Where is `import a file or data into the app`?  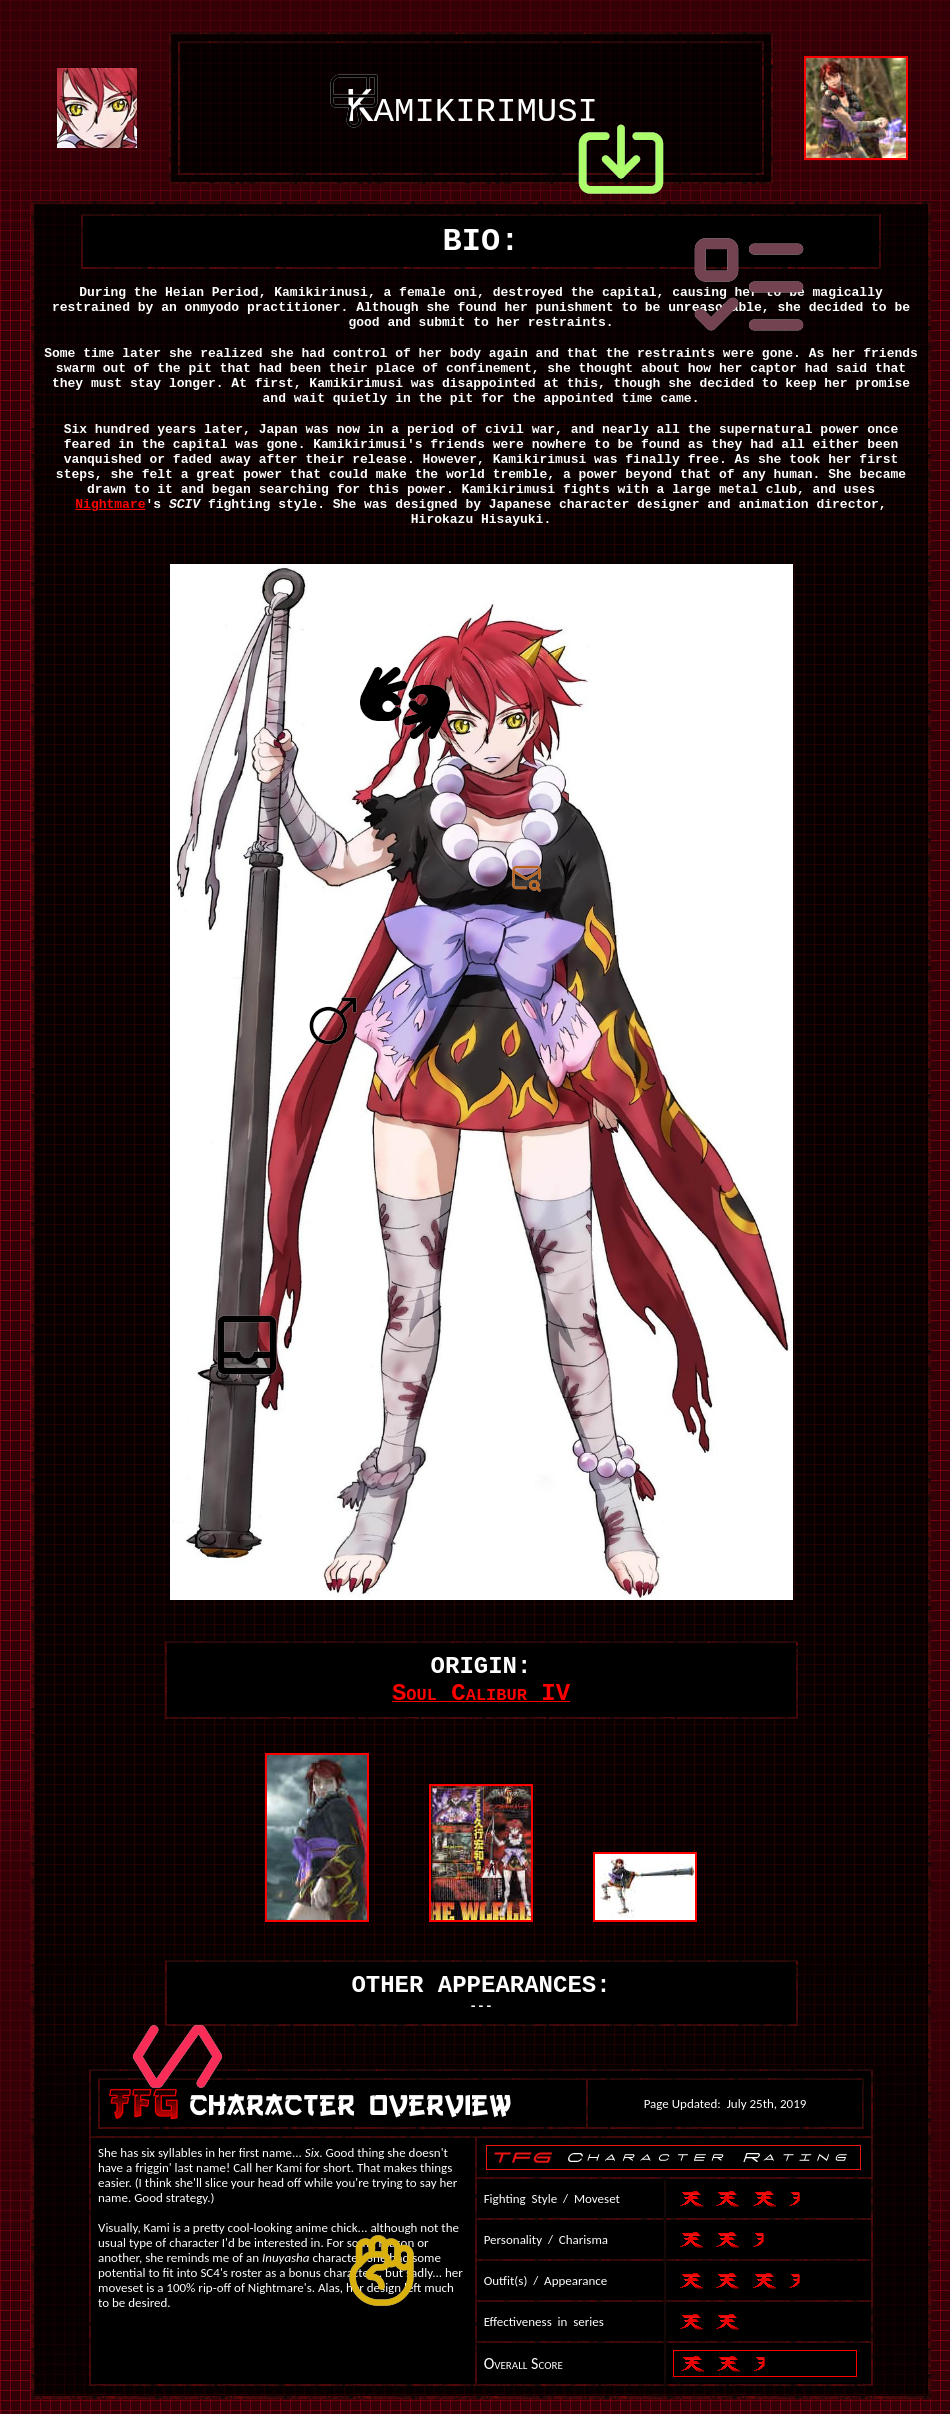
import a file or data into the app is located at coordinates (621, 163).